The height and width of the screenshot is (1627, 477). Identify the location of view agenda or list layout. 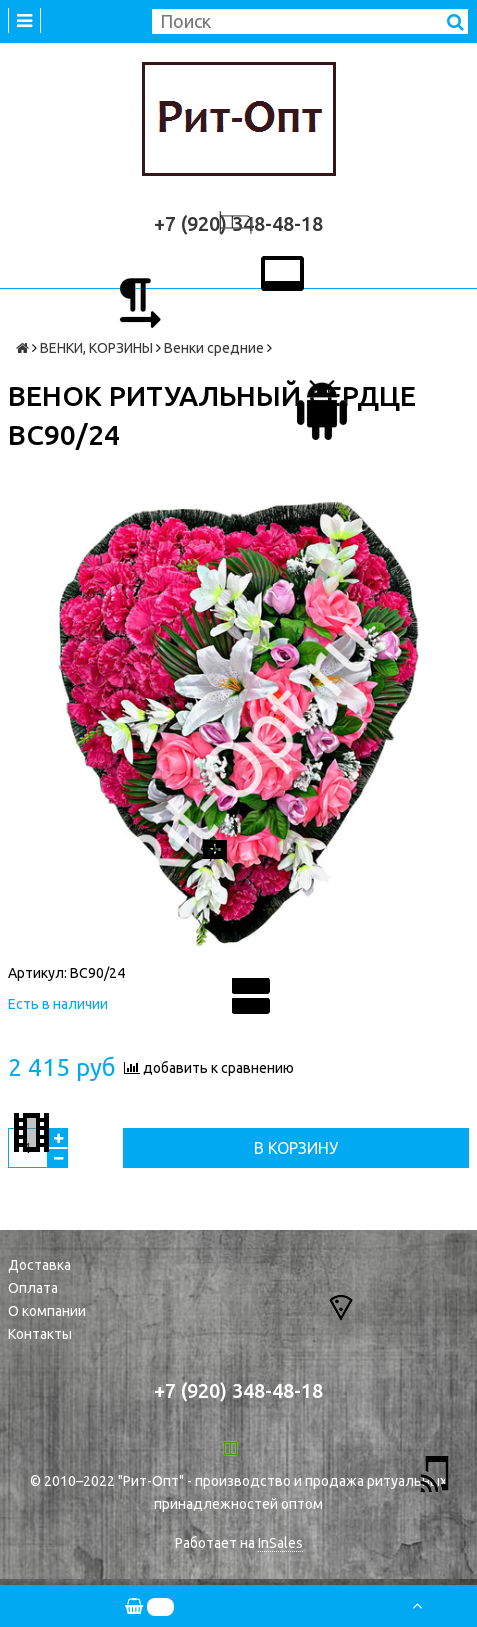
(252, 996).